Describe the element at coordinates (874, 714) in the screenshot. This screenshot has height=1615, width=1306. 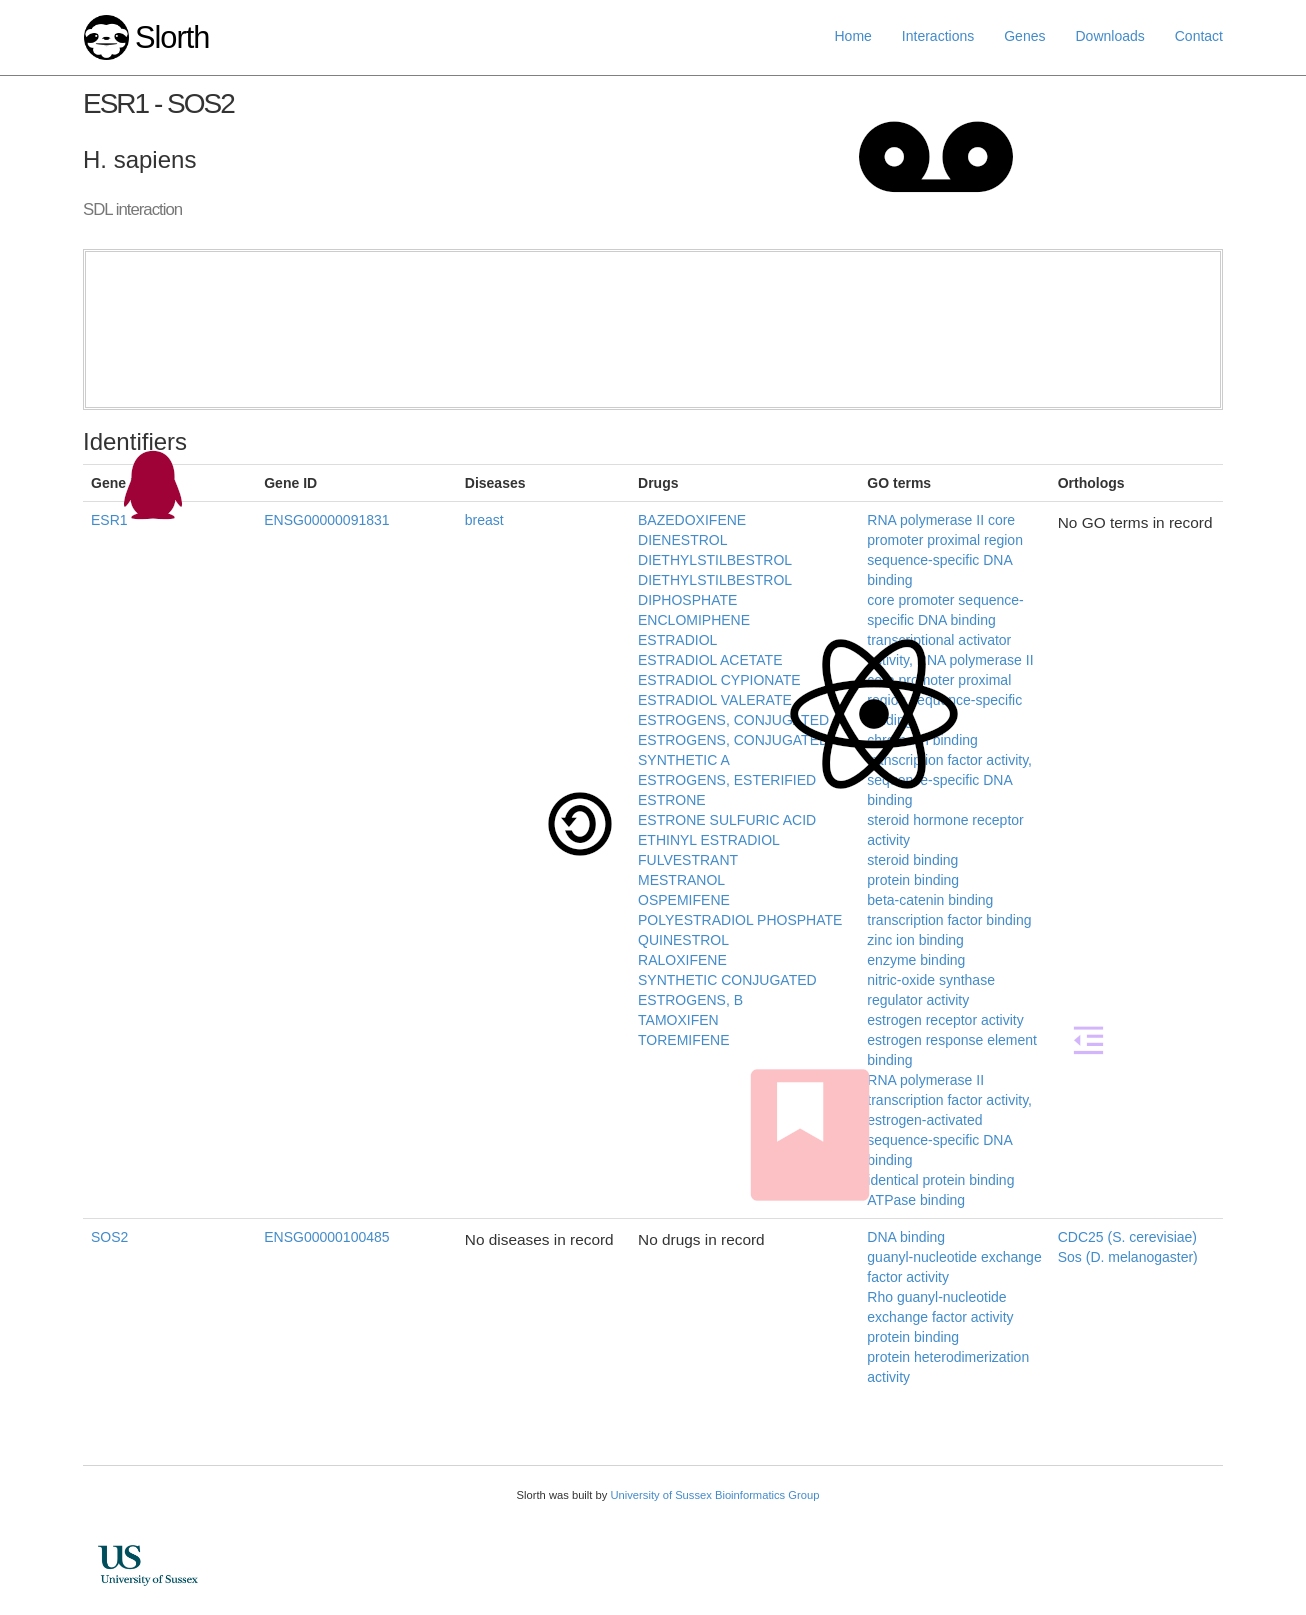
I see `react.js framework logo` at that location.